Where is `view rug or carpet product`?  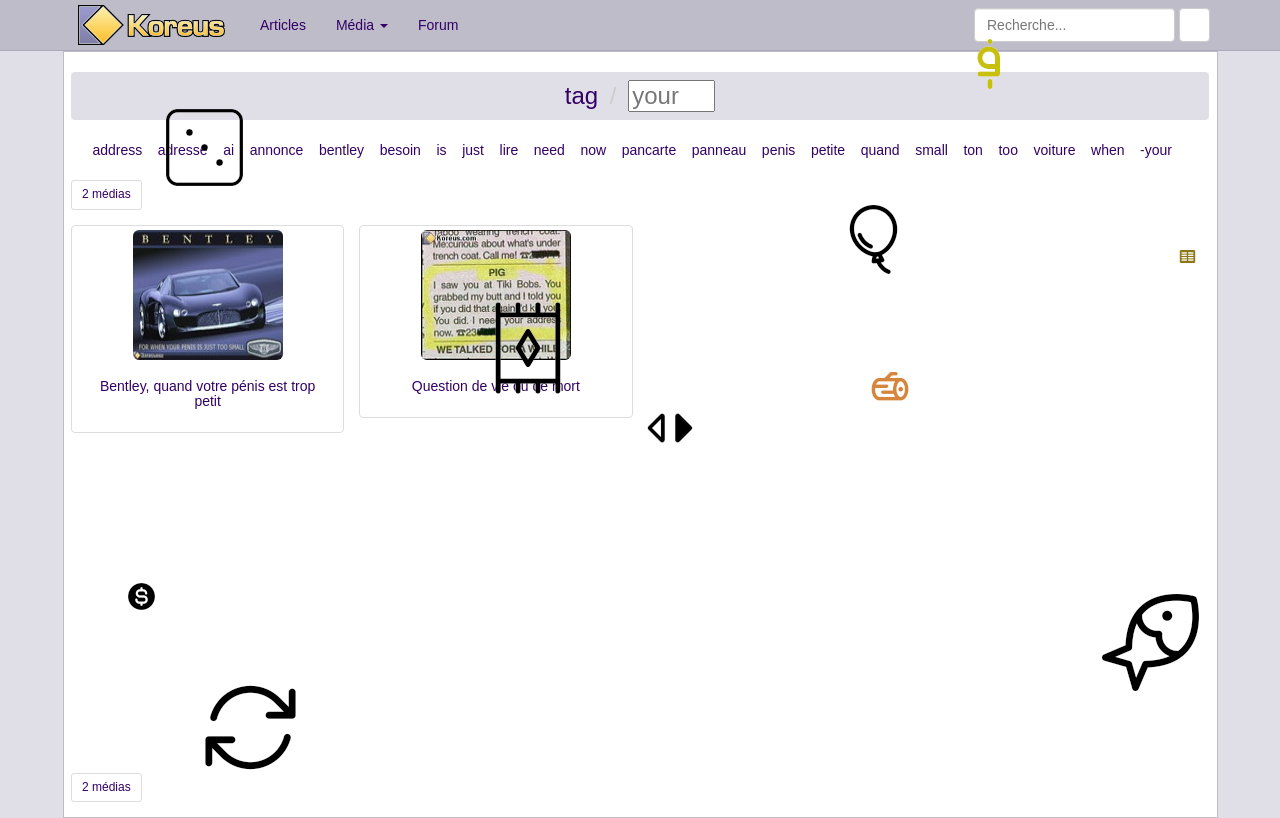
view rug or carpet product is located at coordinates (528, 348).